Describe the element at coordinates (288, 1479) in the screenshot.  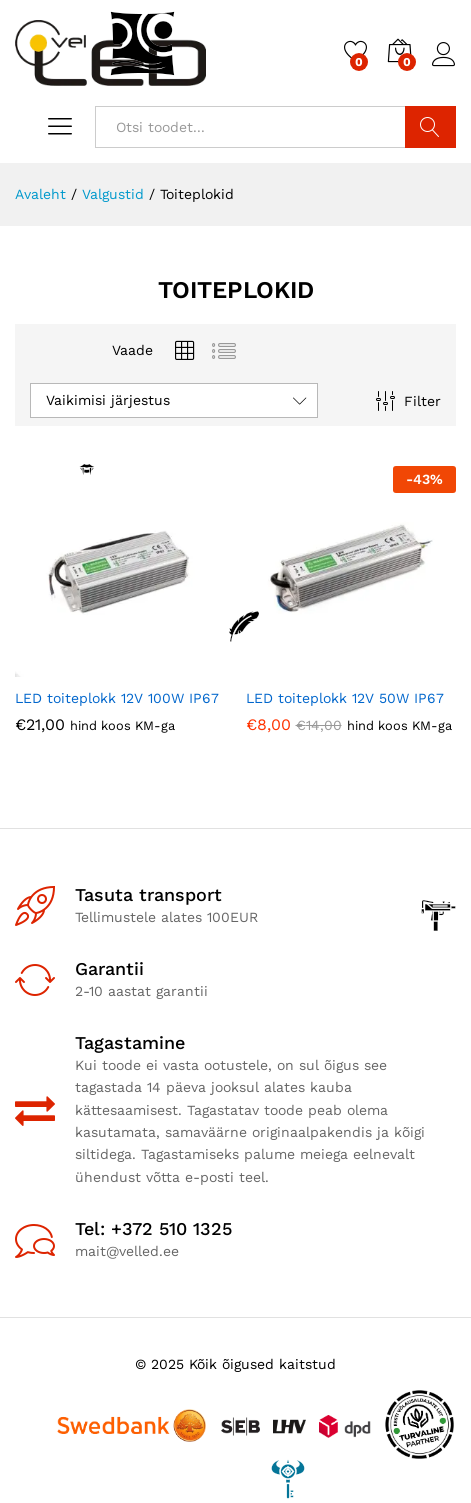
I see `access boss level or final challenge` at that location.